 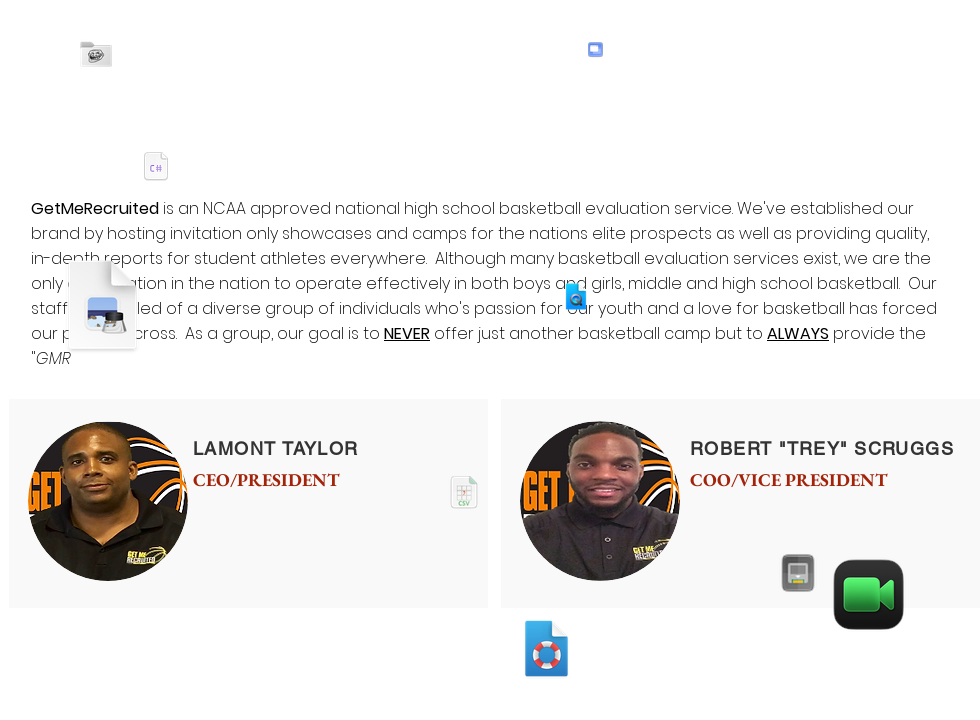 I want to click on a generic video file, so click(x=576, y=297).